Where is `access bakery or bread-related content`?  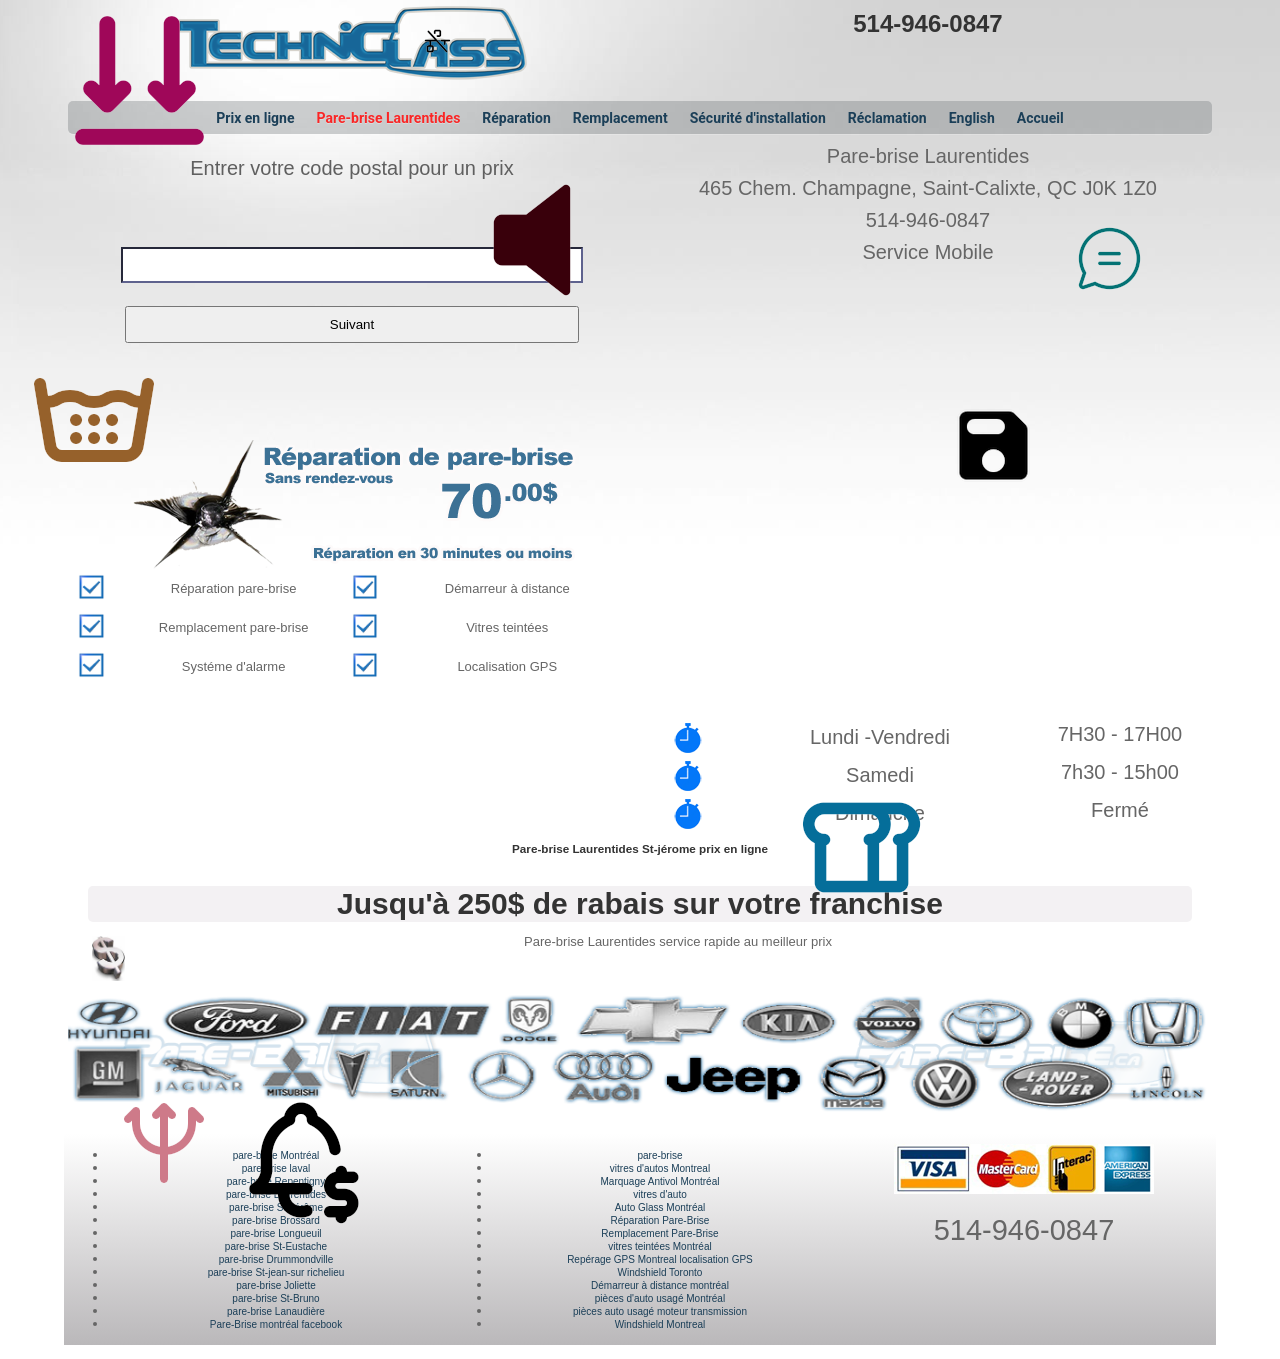
access bakery or bread-related content is located at coordinates (863, 847).